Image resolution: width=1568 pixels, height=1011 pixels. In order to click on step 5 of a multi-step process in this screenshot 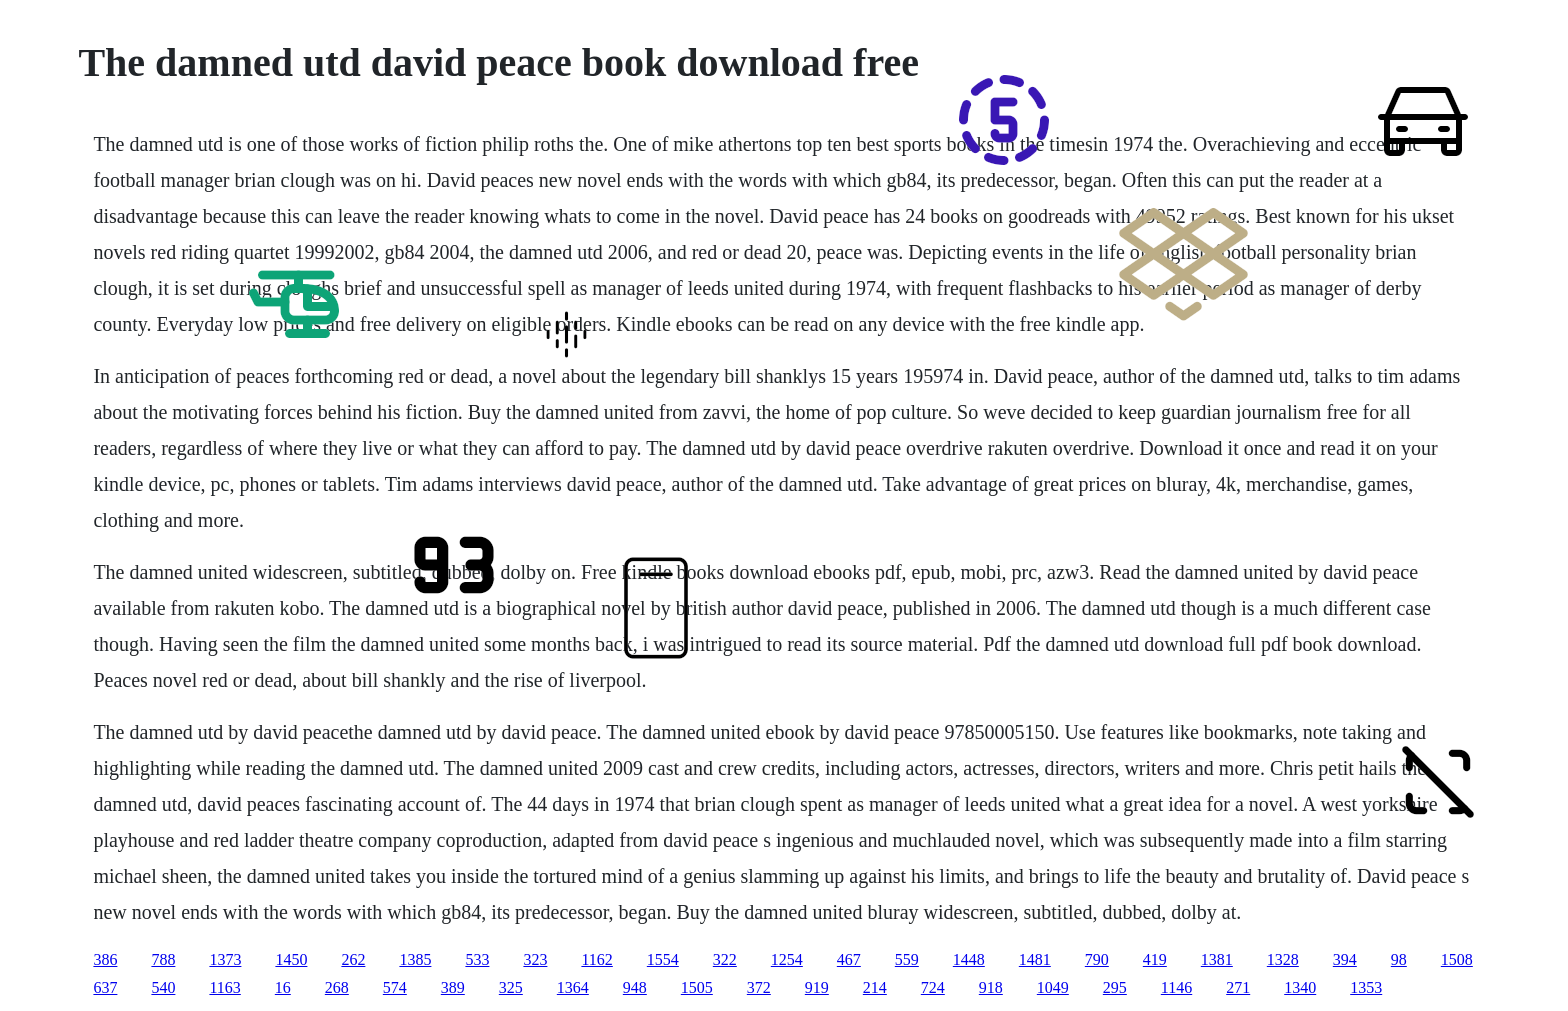, I will do `click(1004, 120)`.